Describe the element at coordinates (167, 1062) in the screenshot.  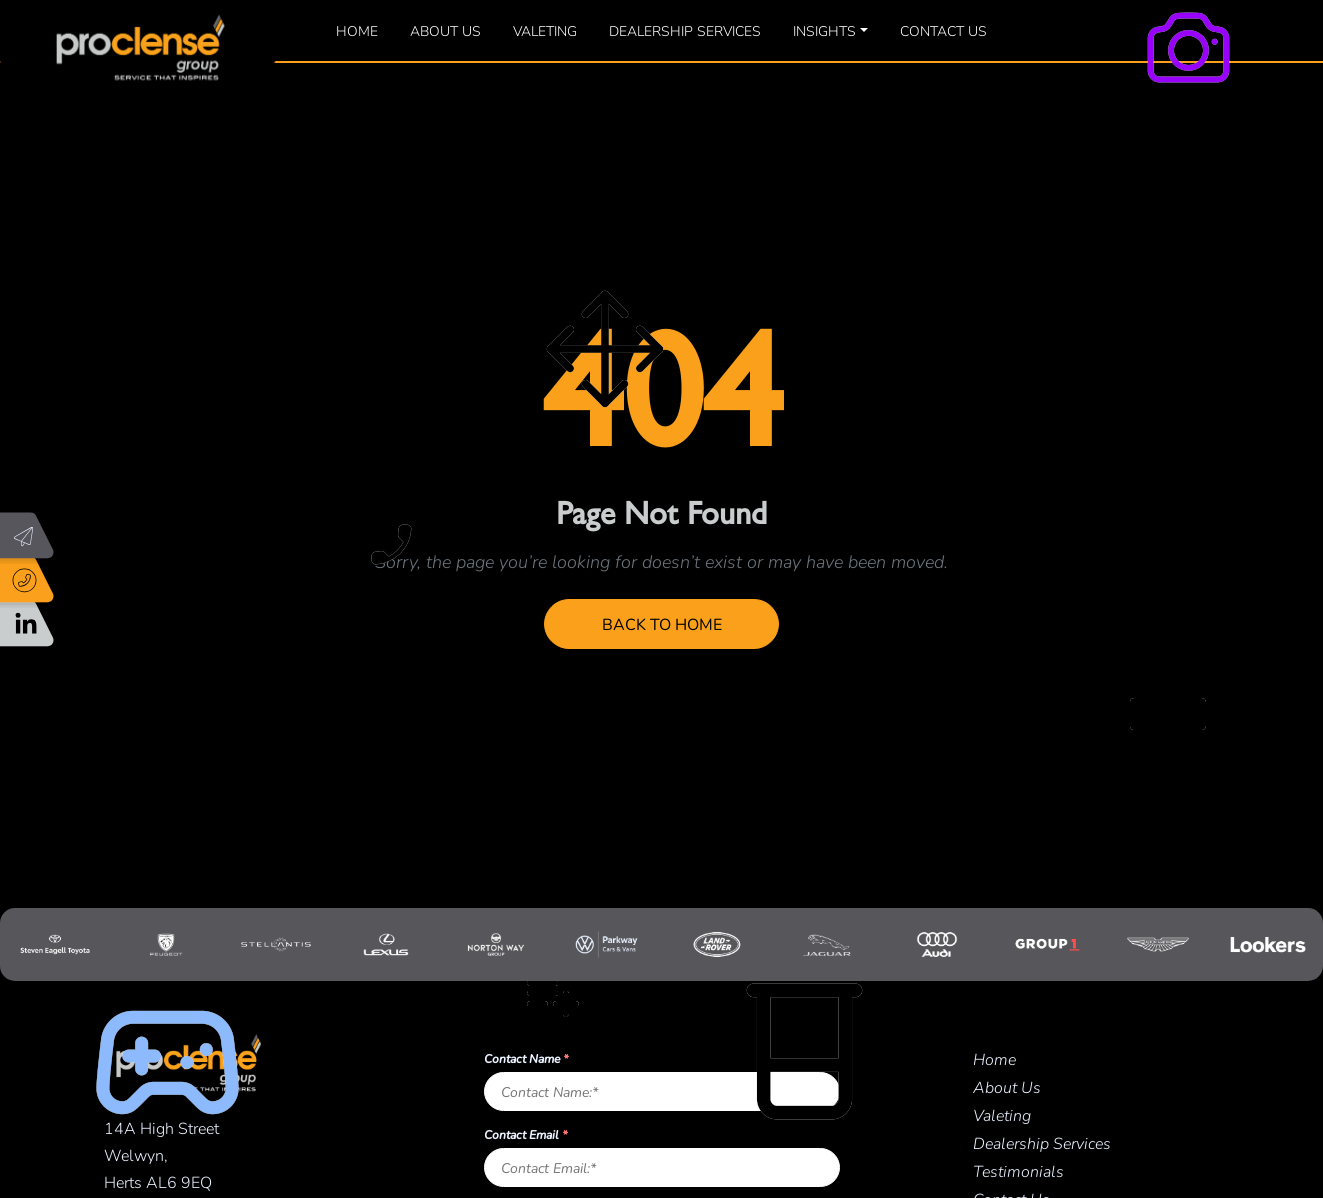
I see `access gaming or games section` at that location.